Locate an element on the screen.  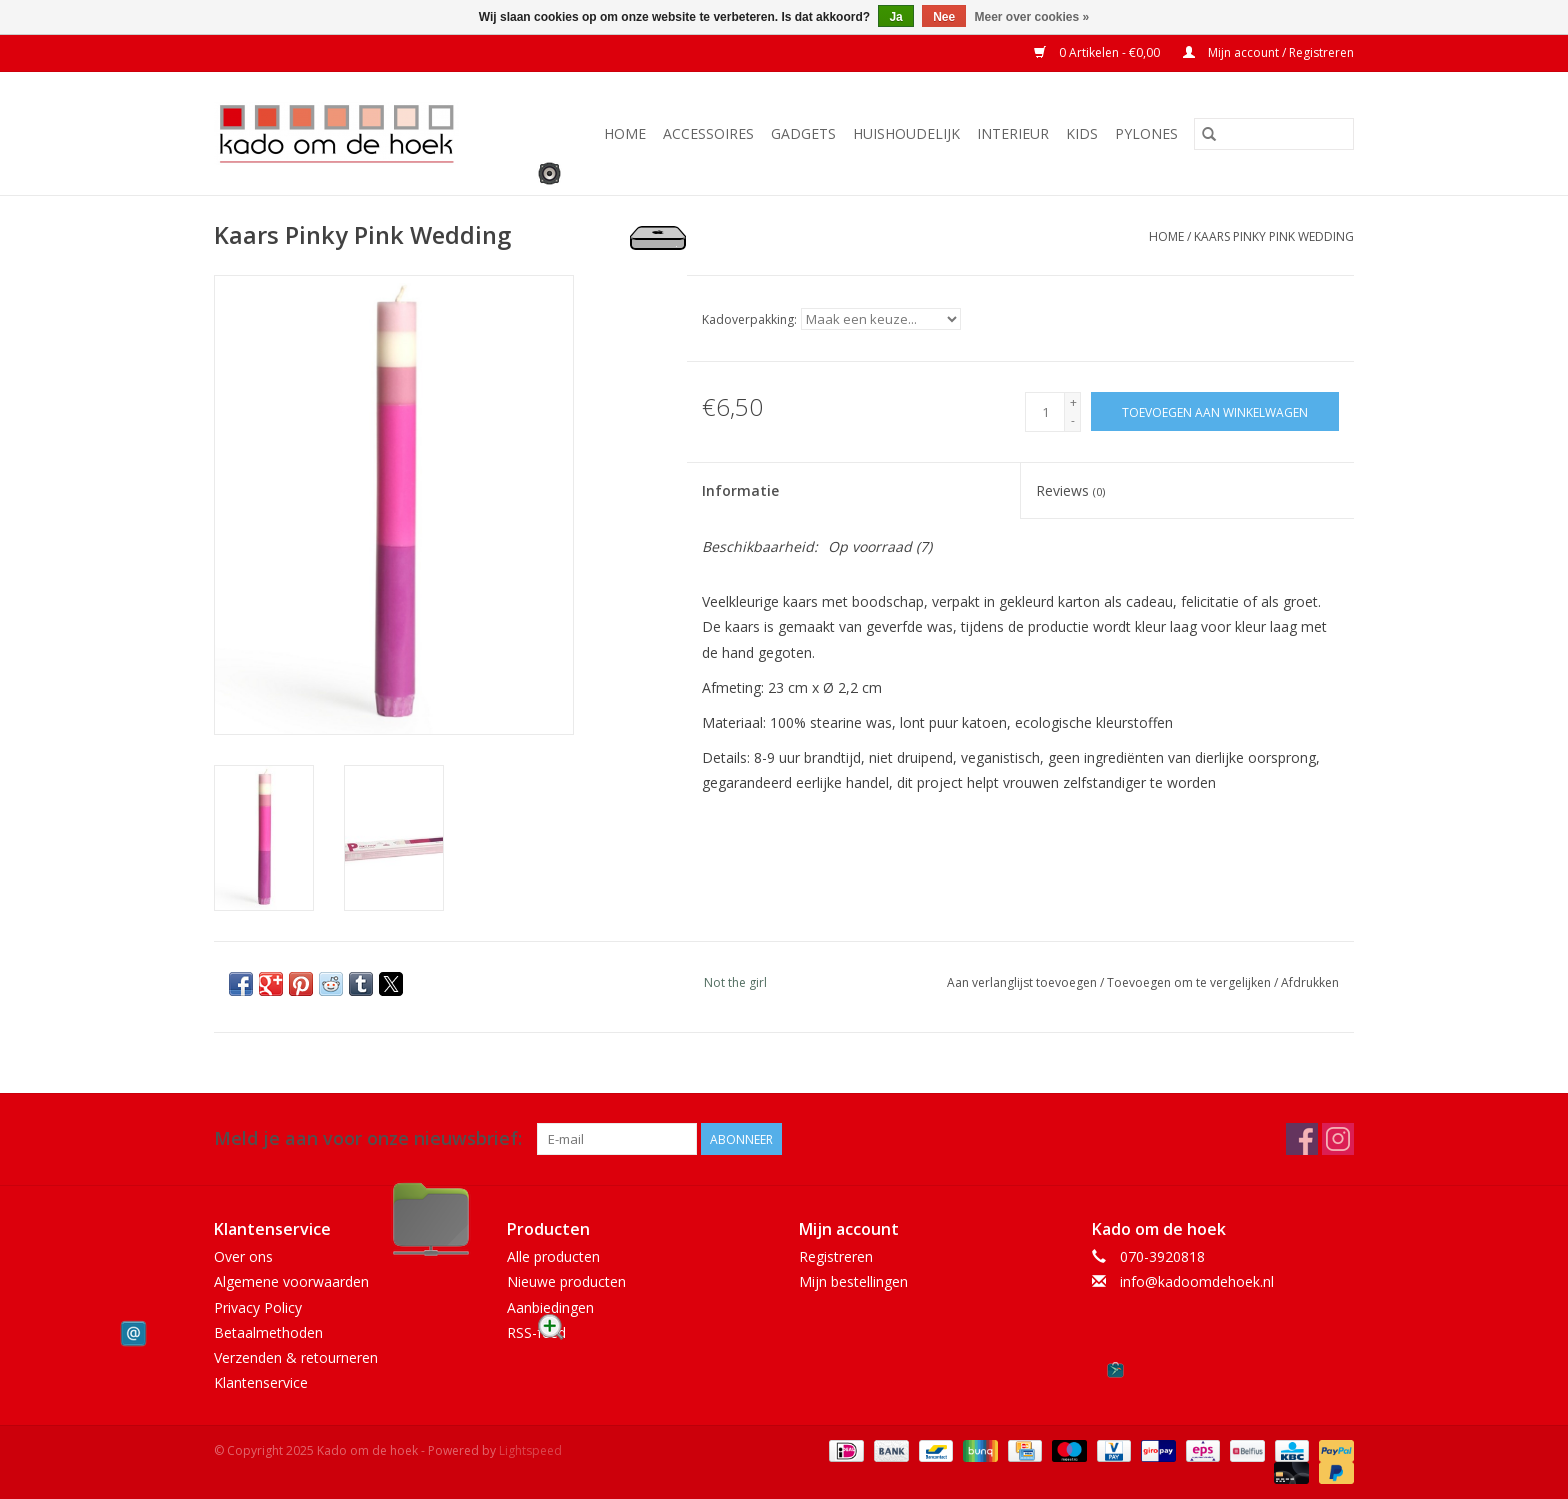
open the snap store to browse and install applications is located at coordinates (1115, 1370).